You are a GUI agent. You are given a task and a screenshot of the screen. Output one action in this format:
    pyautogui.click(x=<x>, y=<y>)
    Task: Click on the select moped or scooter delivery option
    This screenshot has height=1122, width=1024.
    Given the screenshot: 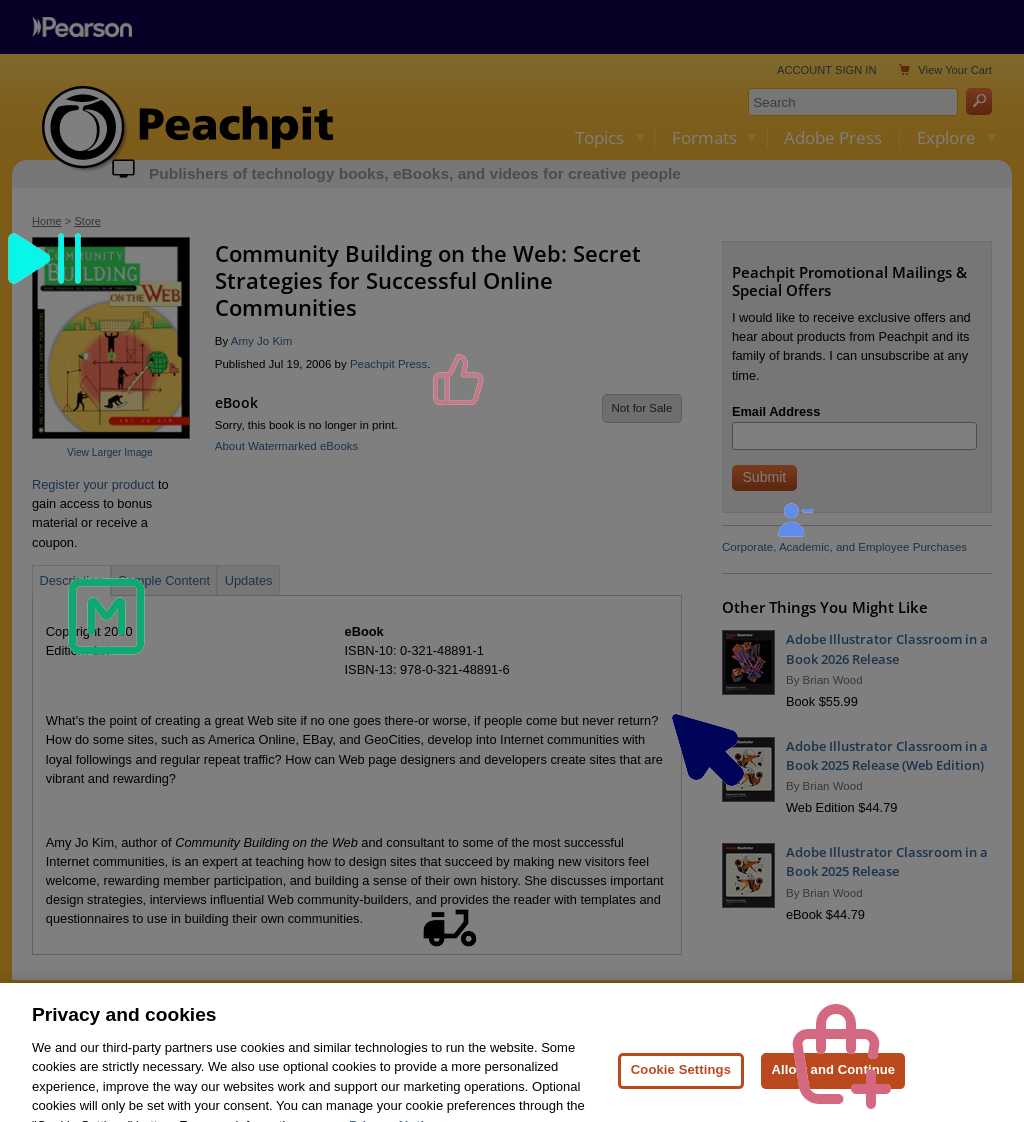 What is the action you would take?
    pyautogui.click(x=450, y=928)
    